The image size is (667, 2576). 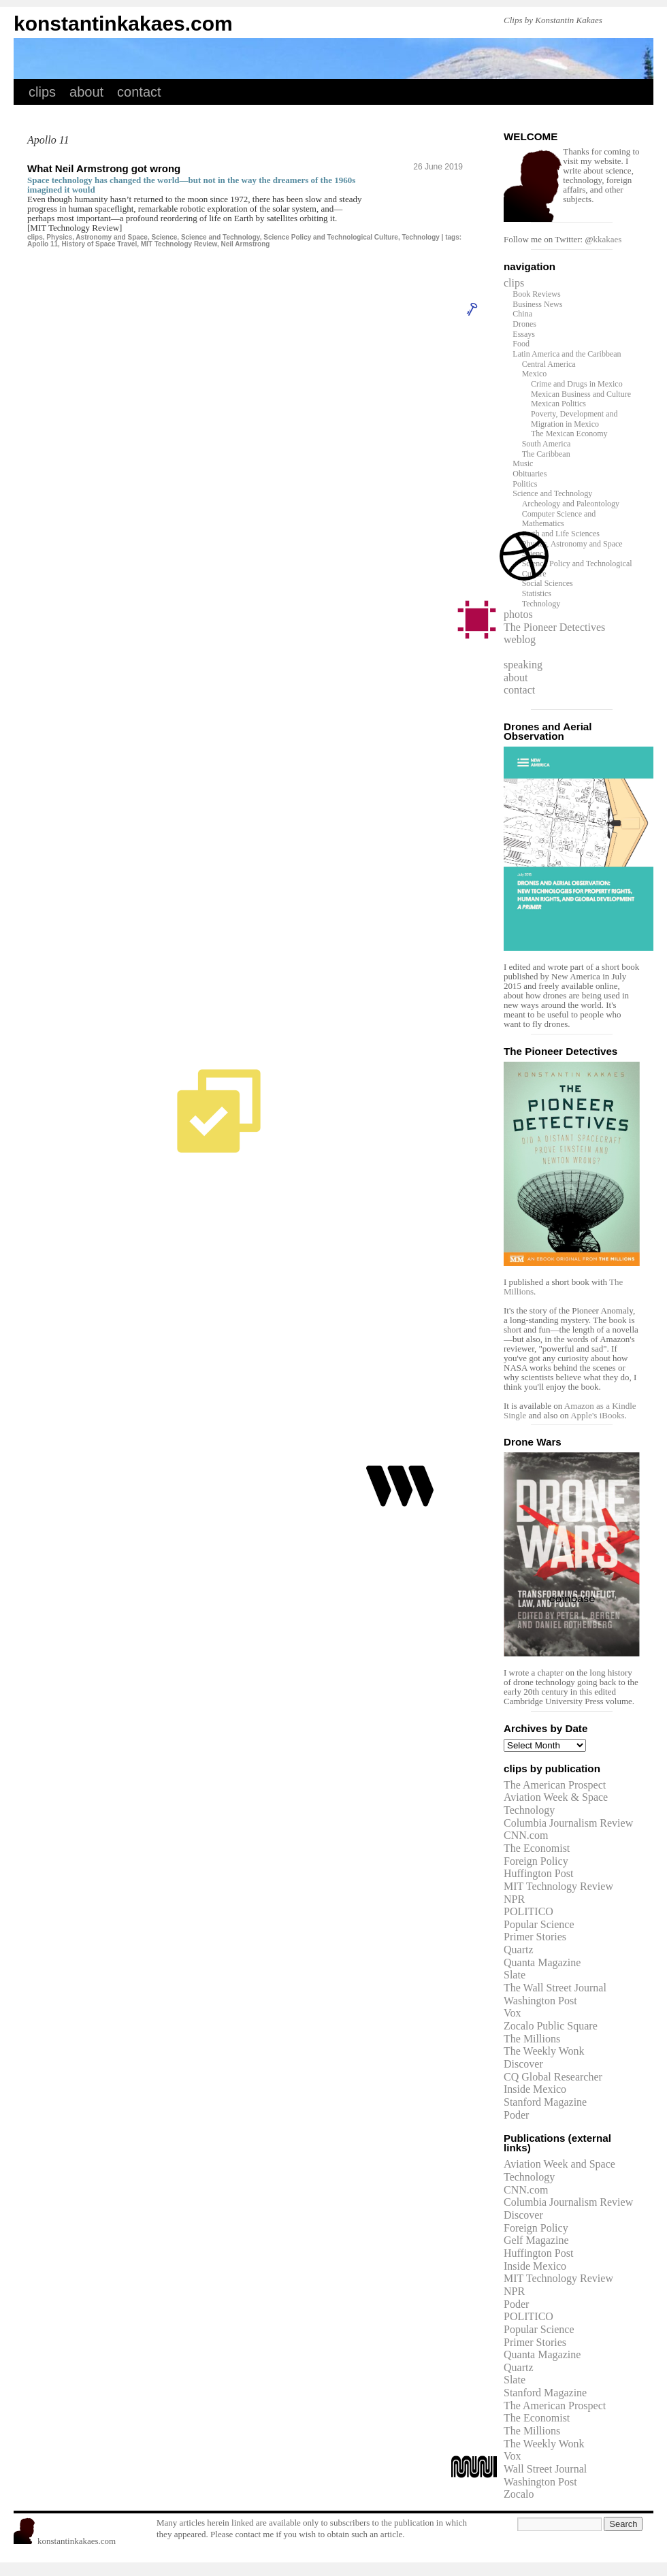 What do you see at coordinates (400, 1486) in the screenshot?
I see `thirdweb platform logo` at bounding box center [400, 1486].